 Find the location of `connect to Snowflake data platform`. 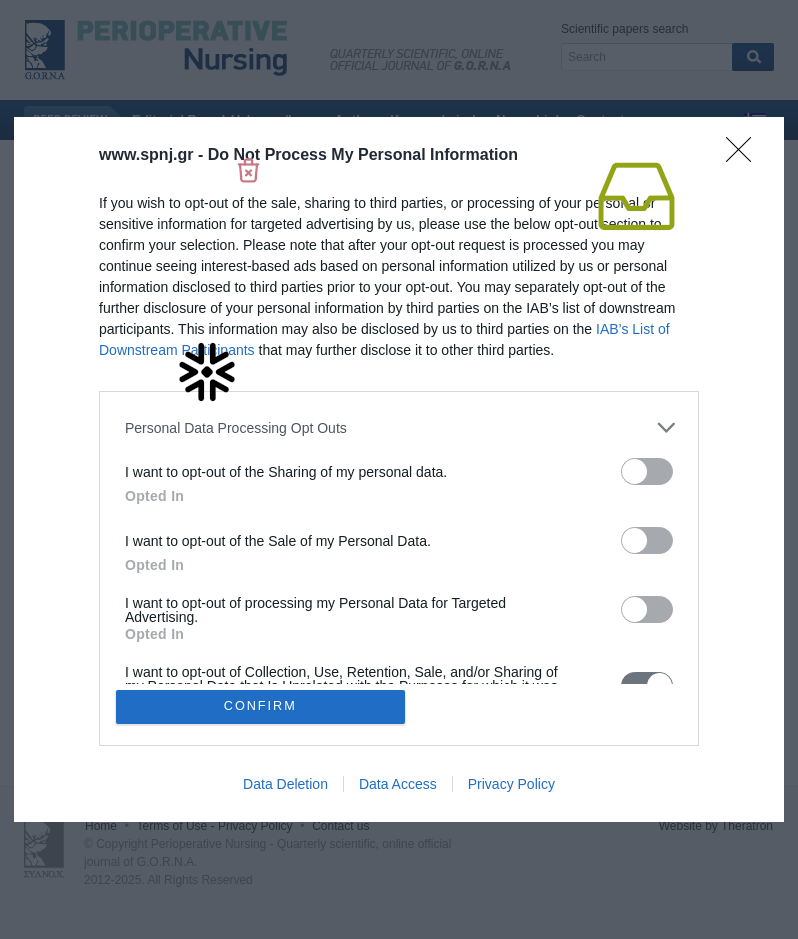

connect to Snowflake data platform is located at coordinates (207, 372).